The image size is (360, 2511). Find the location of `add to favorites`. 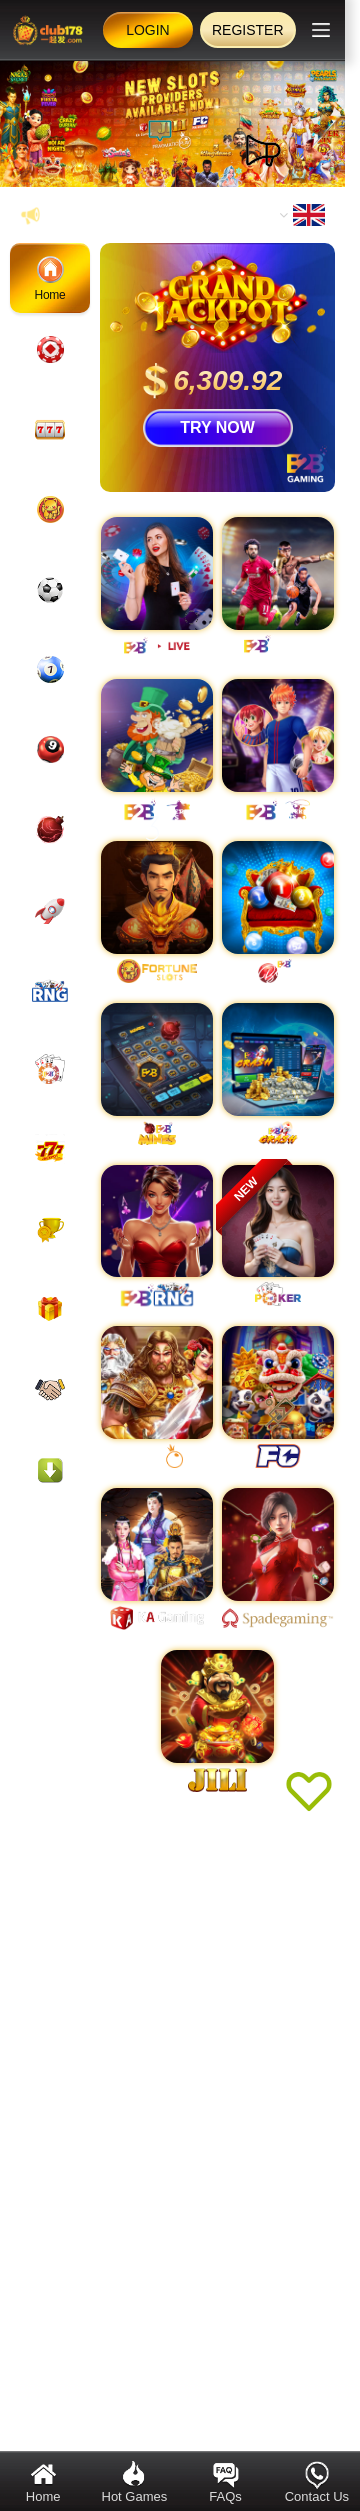

add to favorites is located at coordinates (309, 1790).